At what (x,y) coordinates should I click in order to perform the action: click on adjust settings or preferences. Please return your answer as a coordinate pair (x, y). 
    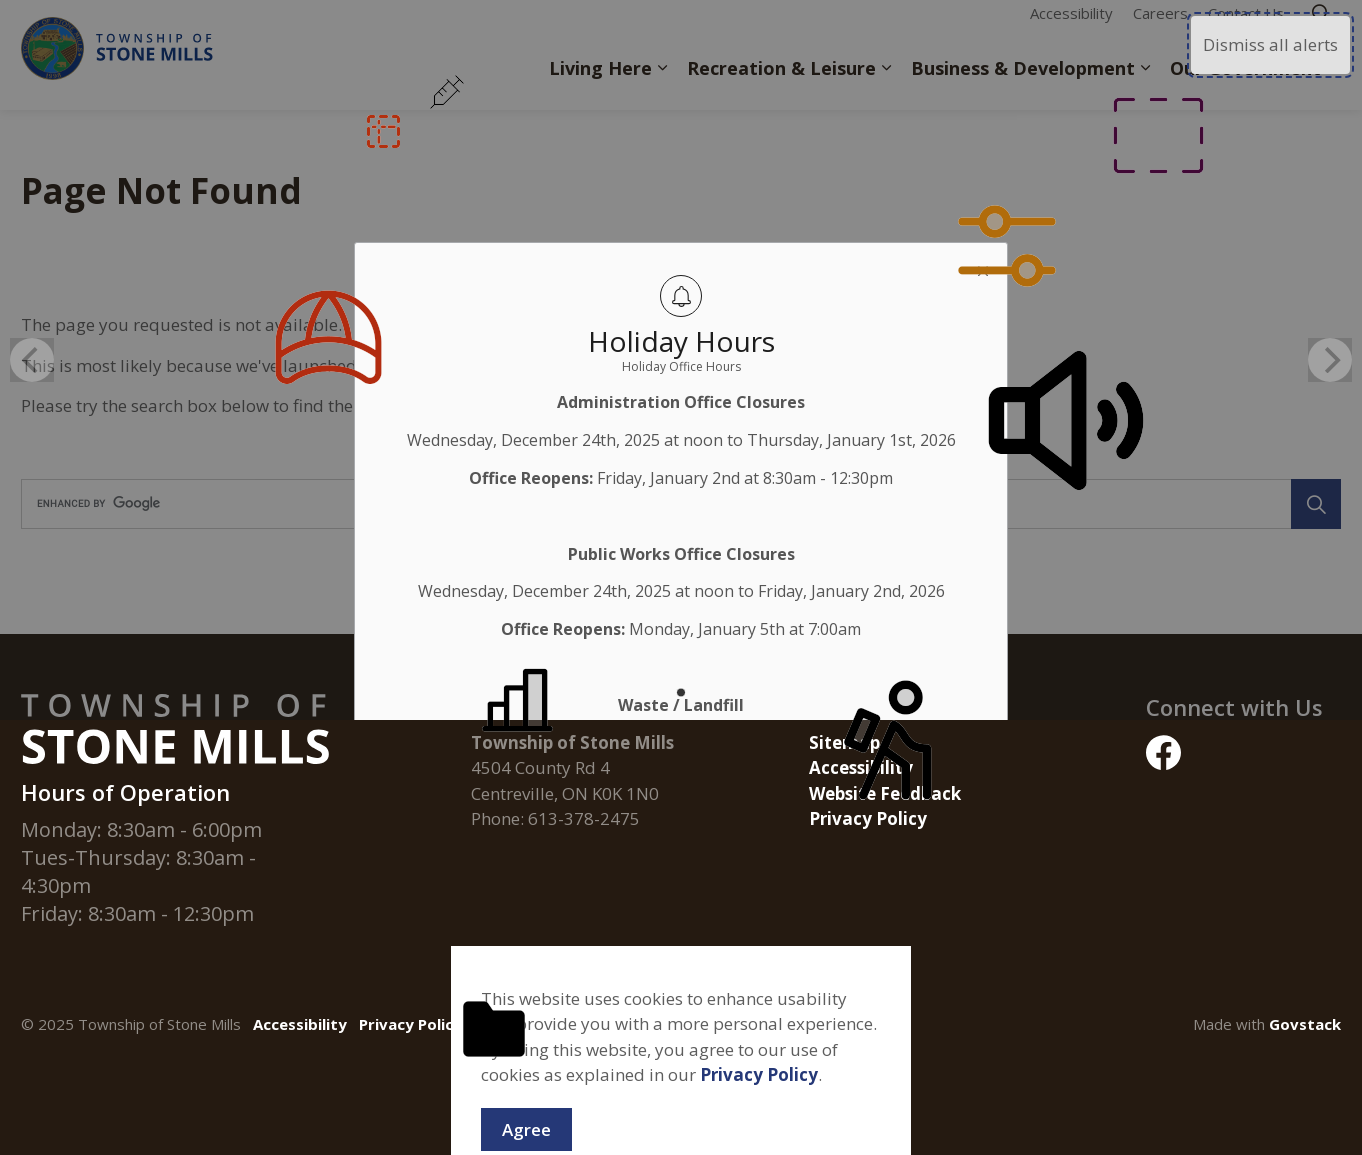
    Looking at the image, I should click on (1007, 246).